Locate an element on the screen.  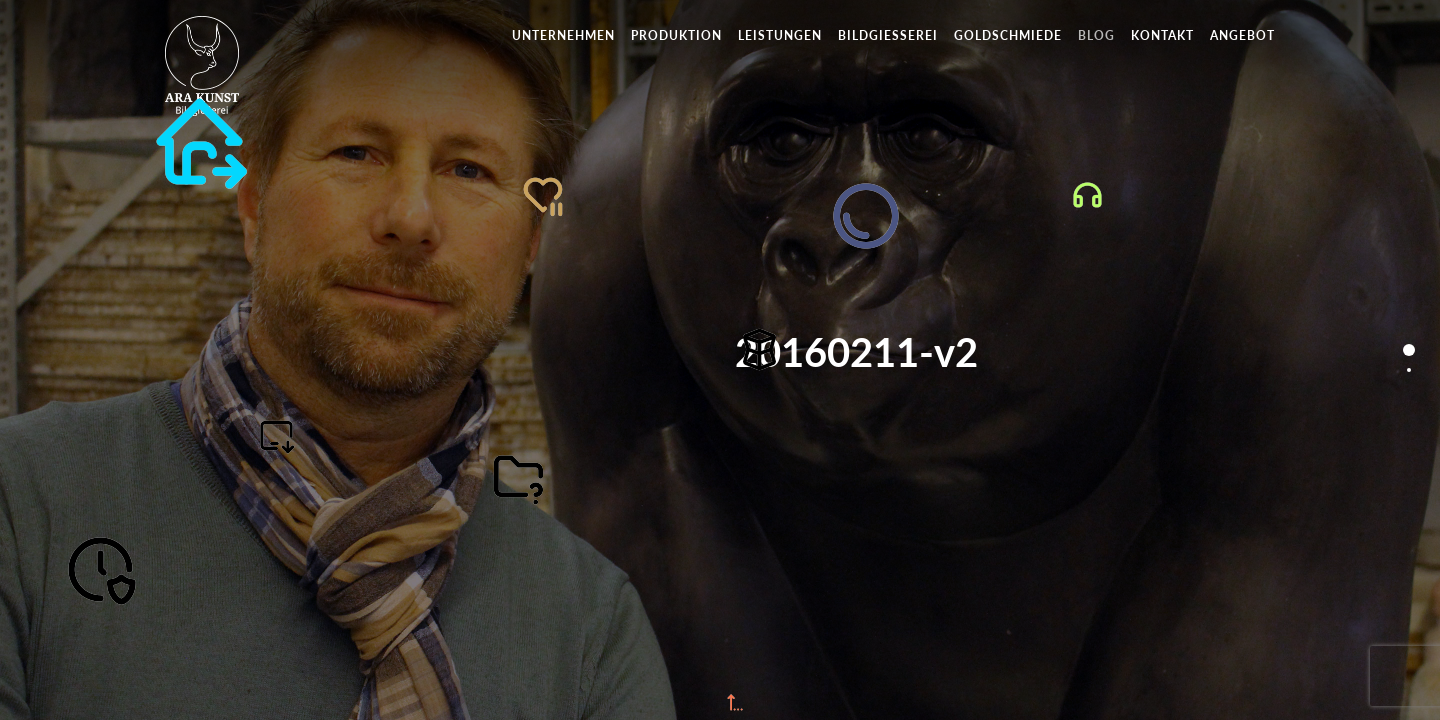
download content to tablet device is located at coordinates (276, 435).